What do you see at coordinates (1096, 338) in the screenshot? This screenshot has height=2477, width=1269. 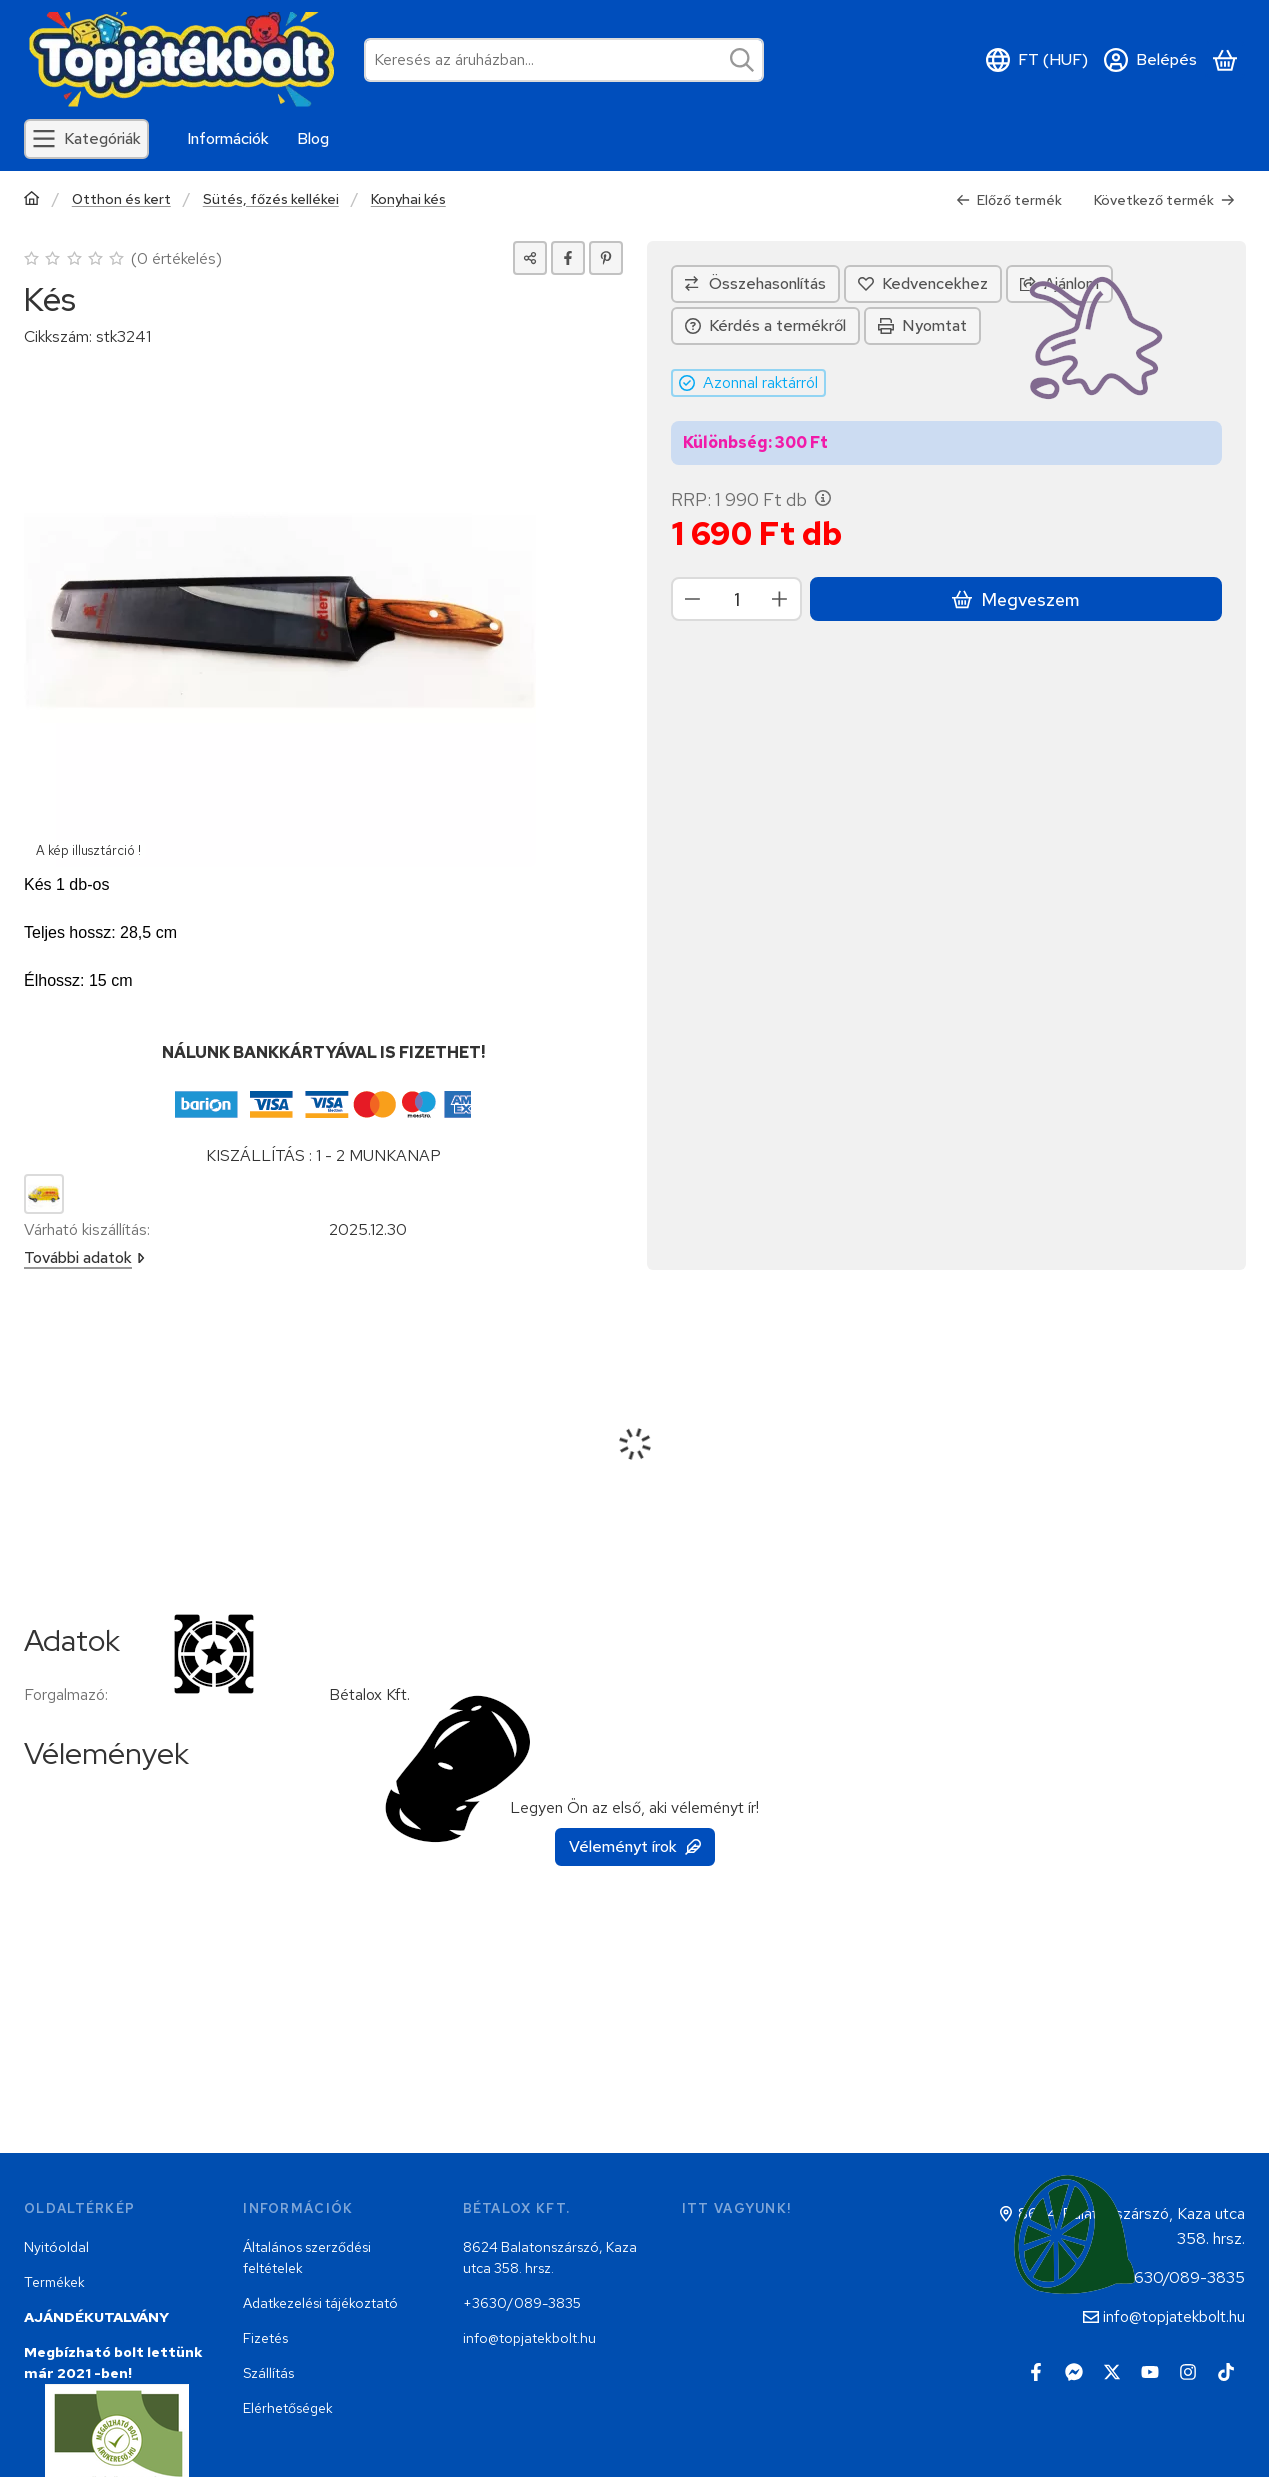 I see `slime or goo enemy in a game interface` at bounding box center [1096, 338].